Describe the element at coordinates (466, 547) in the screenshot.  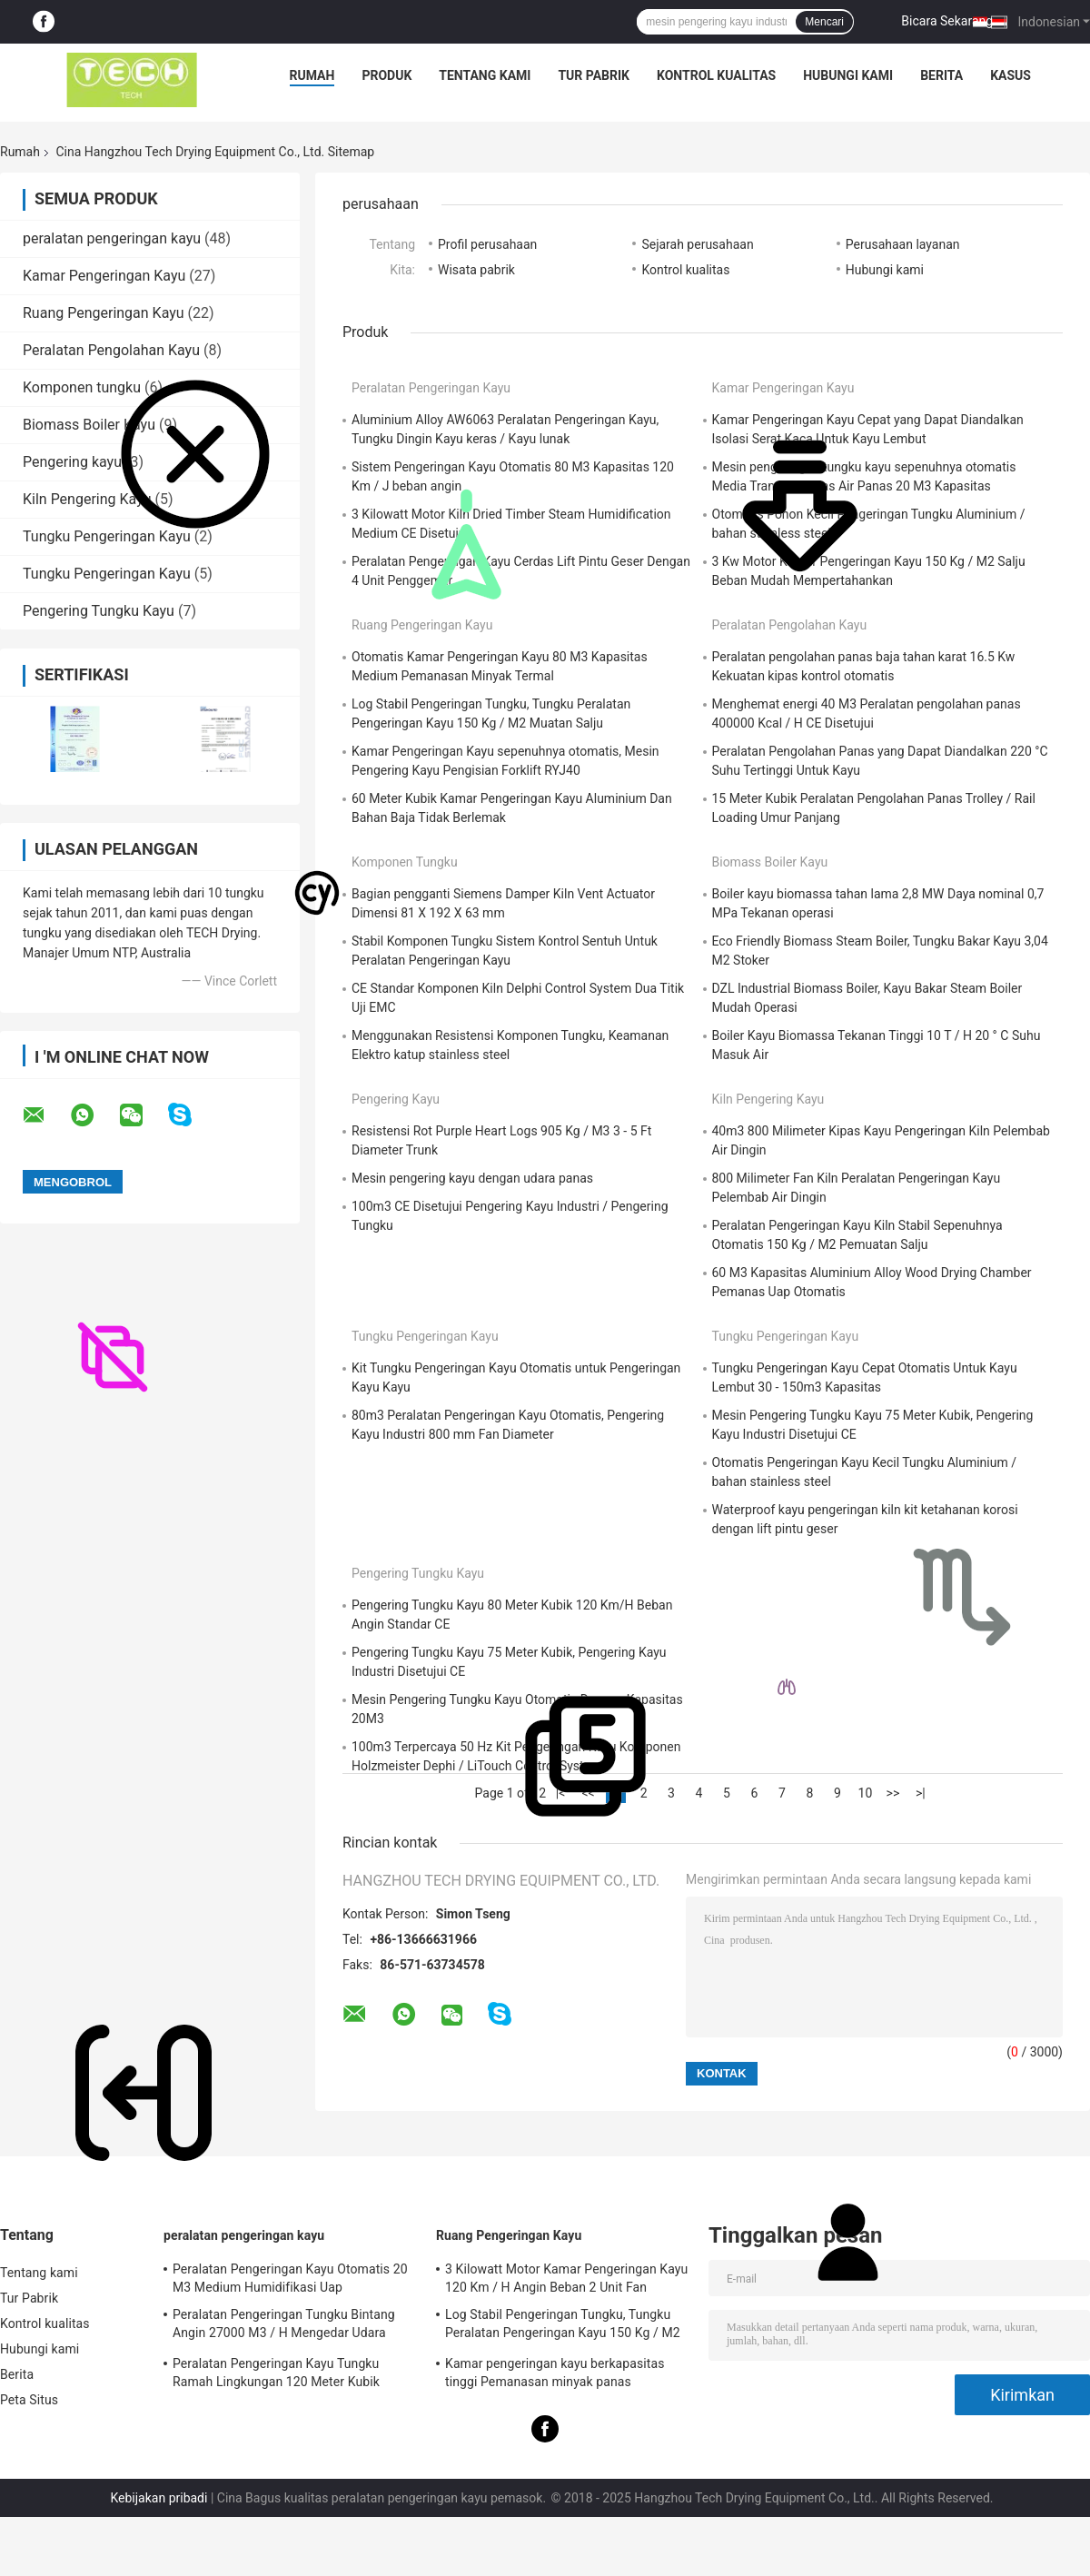
I see `navigate to current location` at that location.